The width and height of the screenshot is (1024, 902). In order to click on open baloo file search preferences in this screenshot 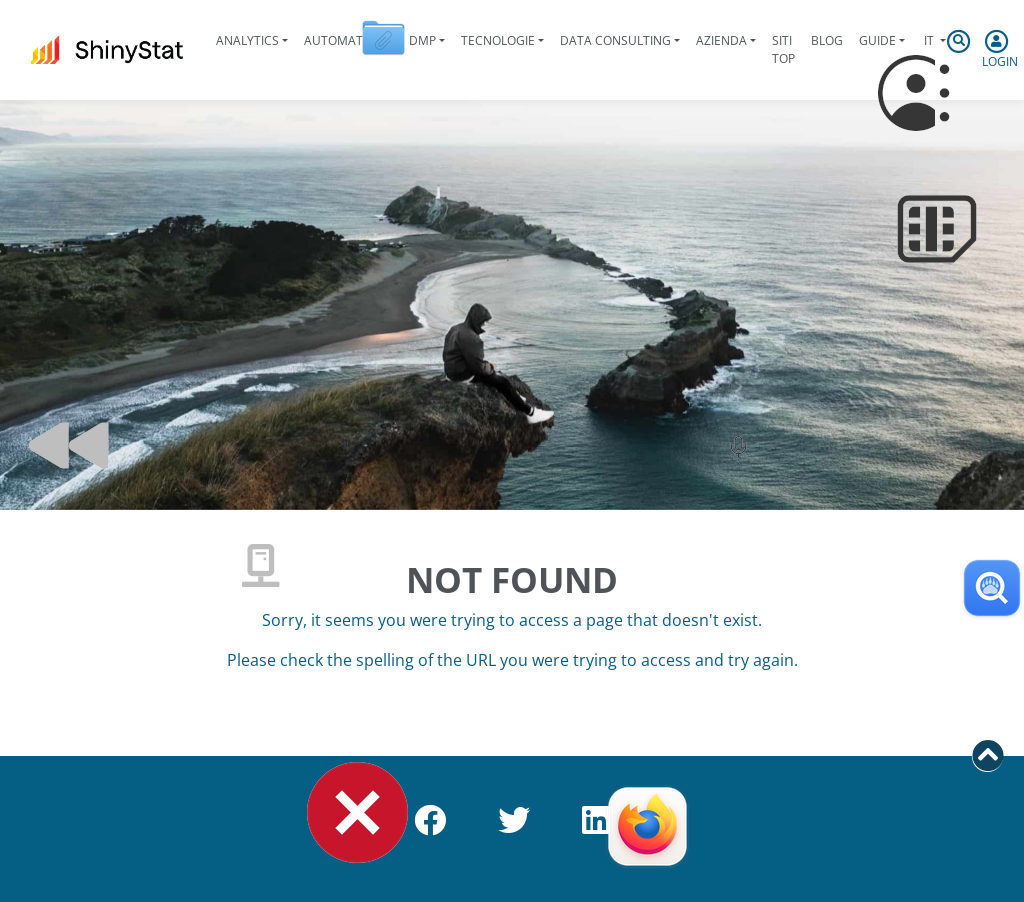, I will do `click(992, 589)`.